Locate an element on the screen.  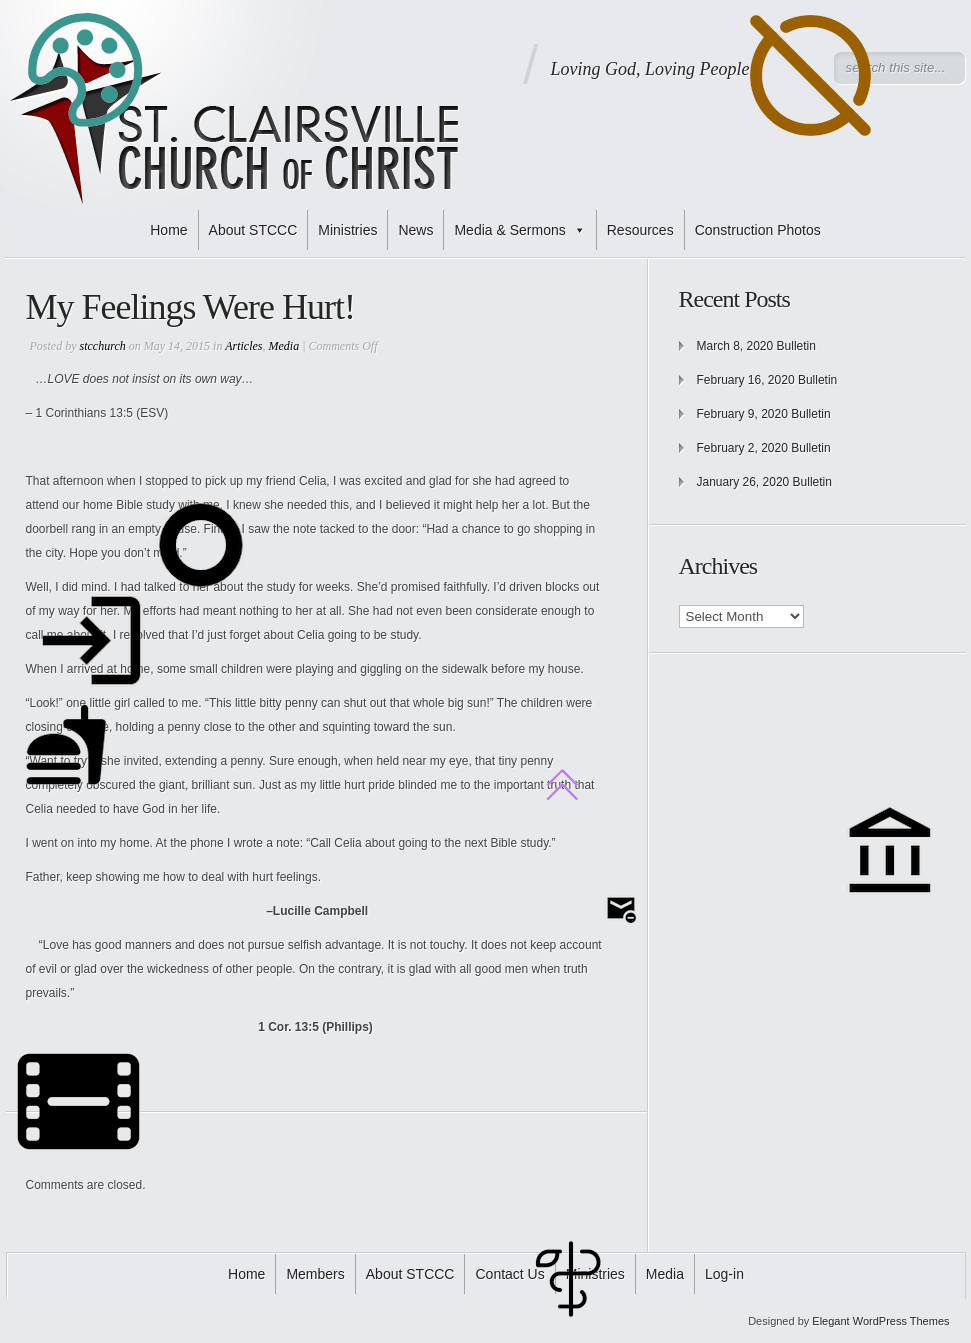
access health or medical services is located at coordinates (571, 1279).